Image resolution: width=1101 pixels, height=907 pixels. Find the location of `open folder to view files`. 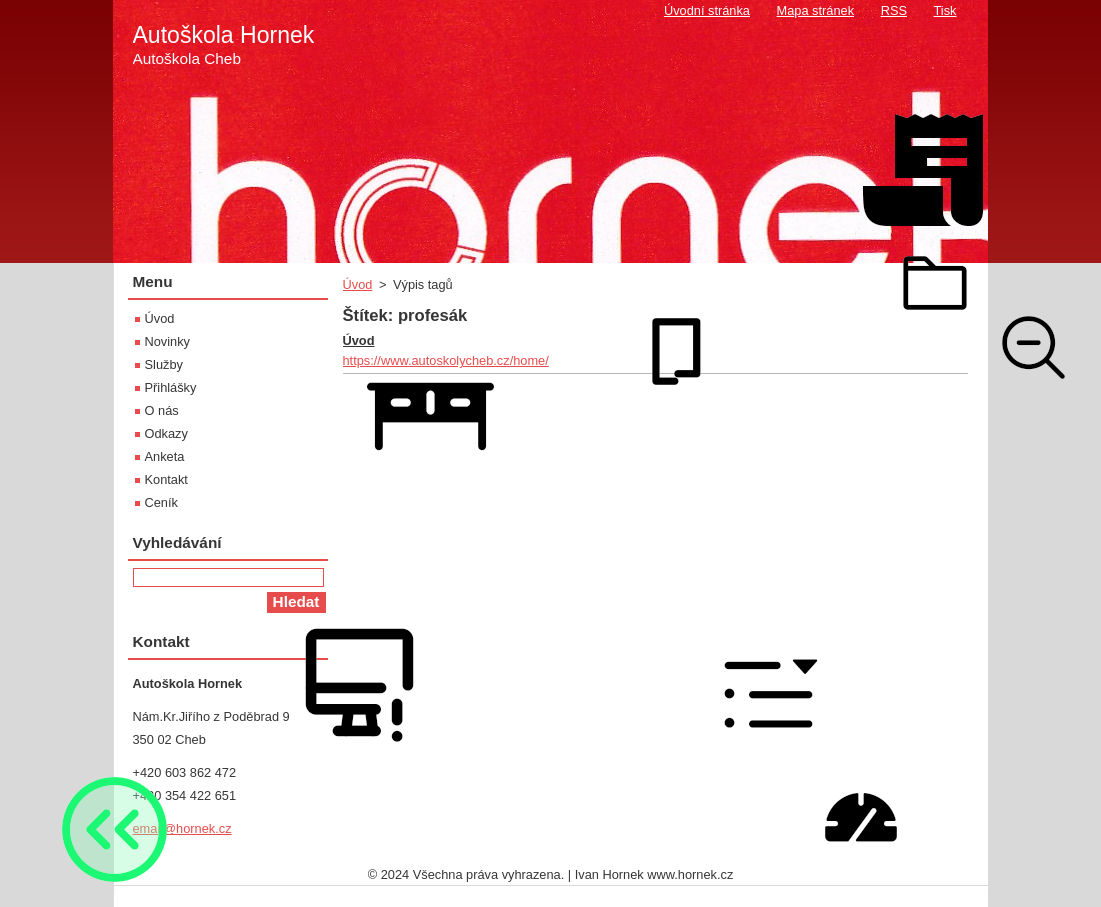

open folder to view files is located at coordinates (935, 283).